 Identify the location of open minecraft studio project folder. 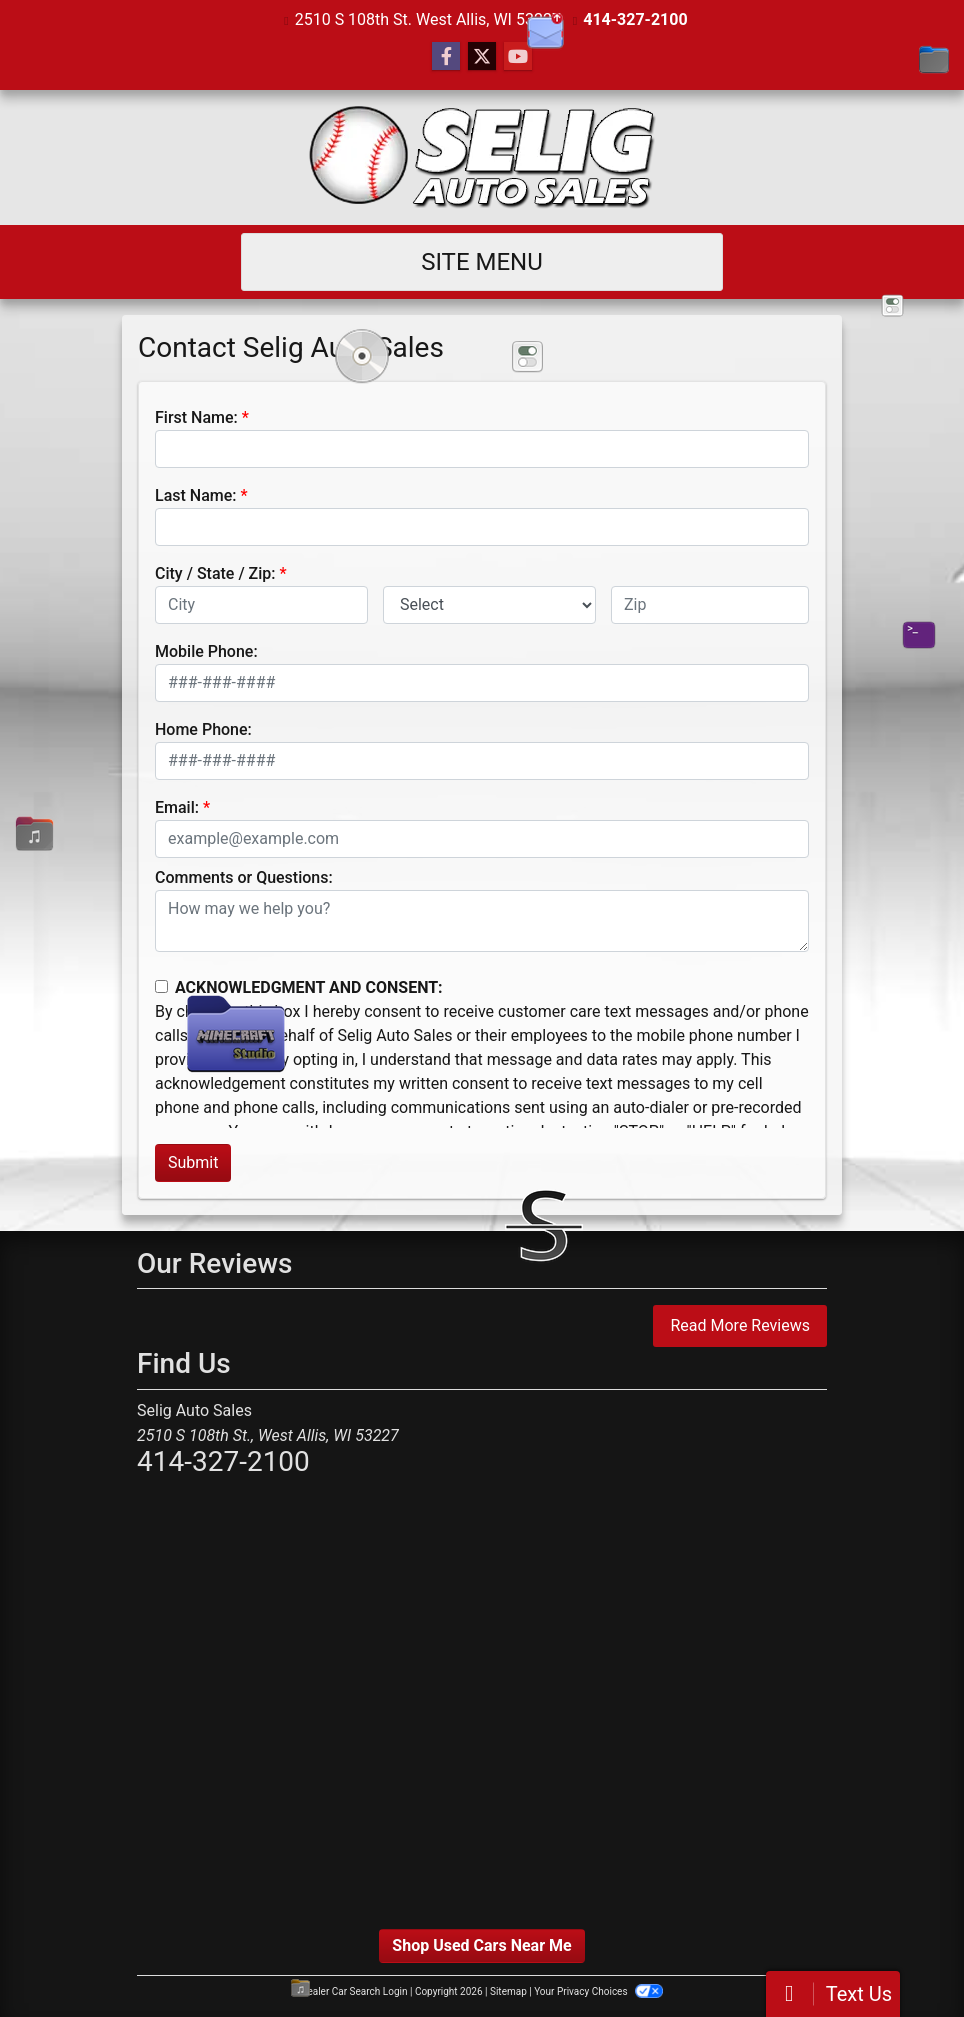
(235, 1036).